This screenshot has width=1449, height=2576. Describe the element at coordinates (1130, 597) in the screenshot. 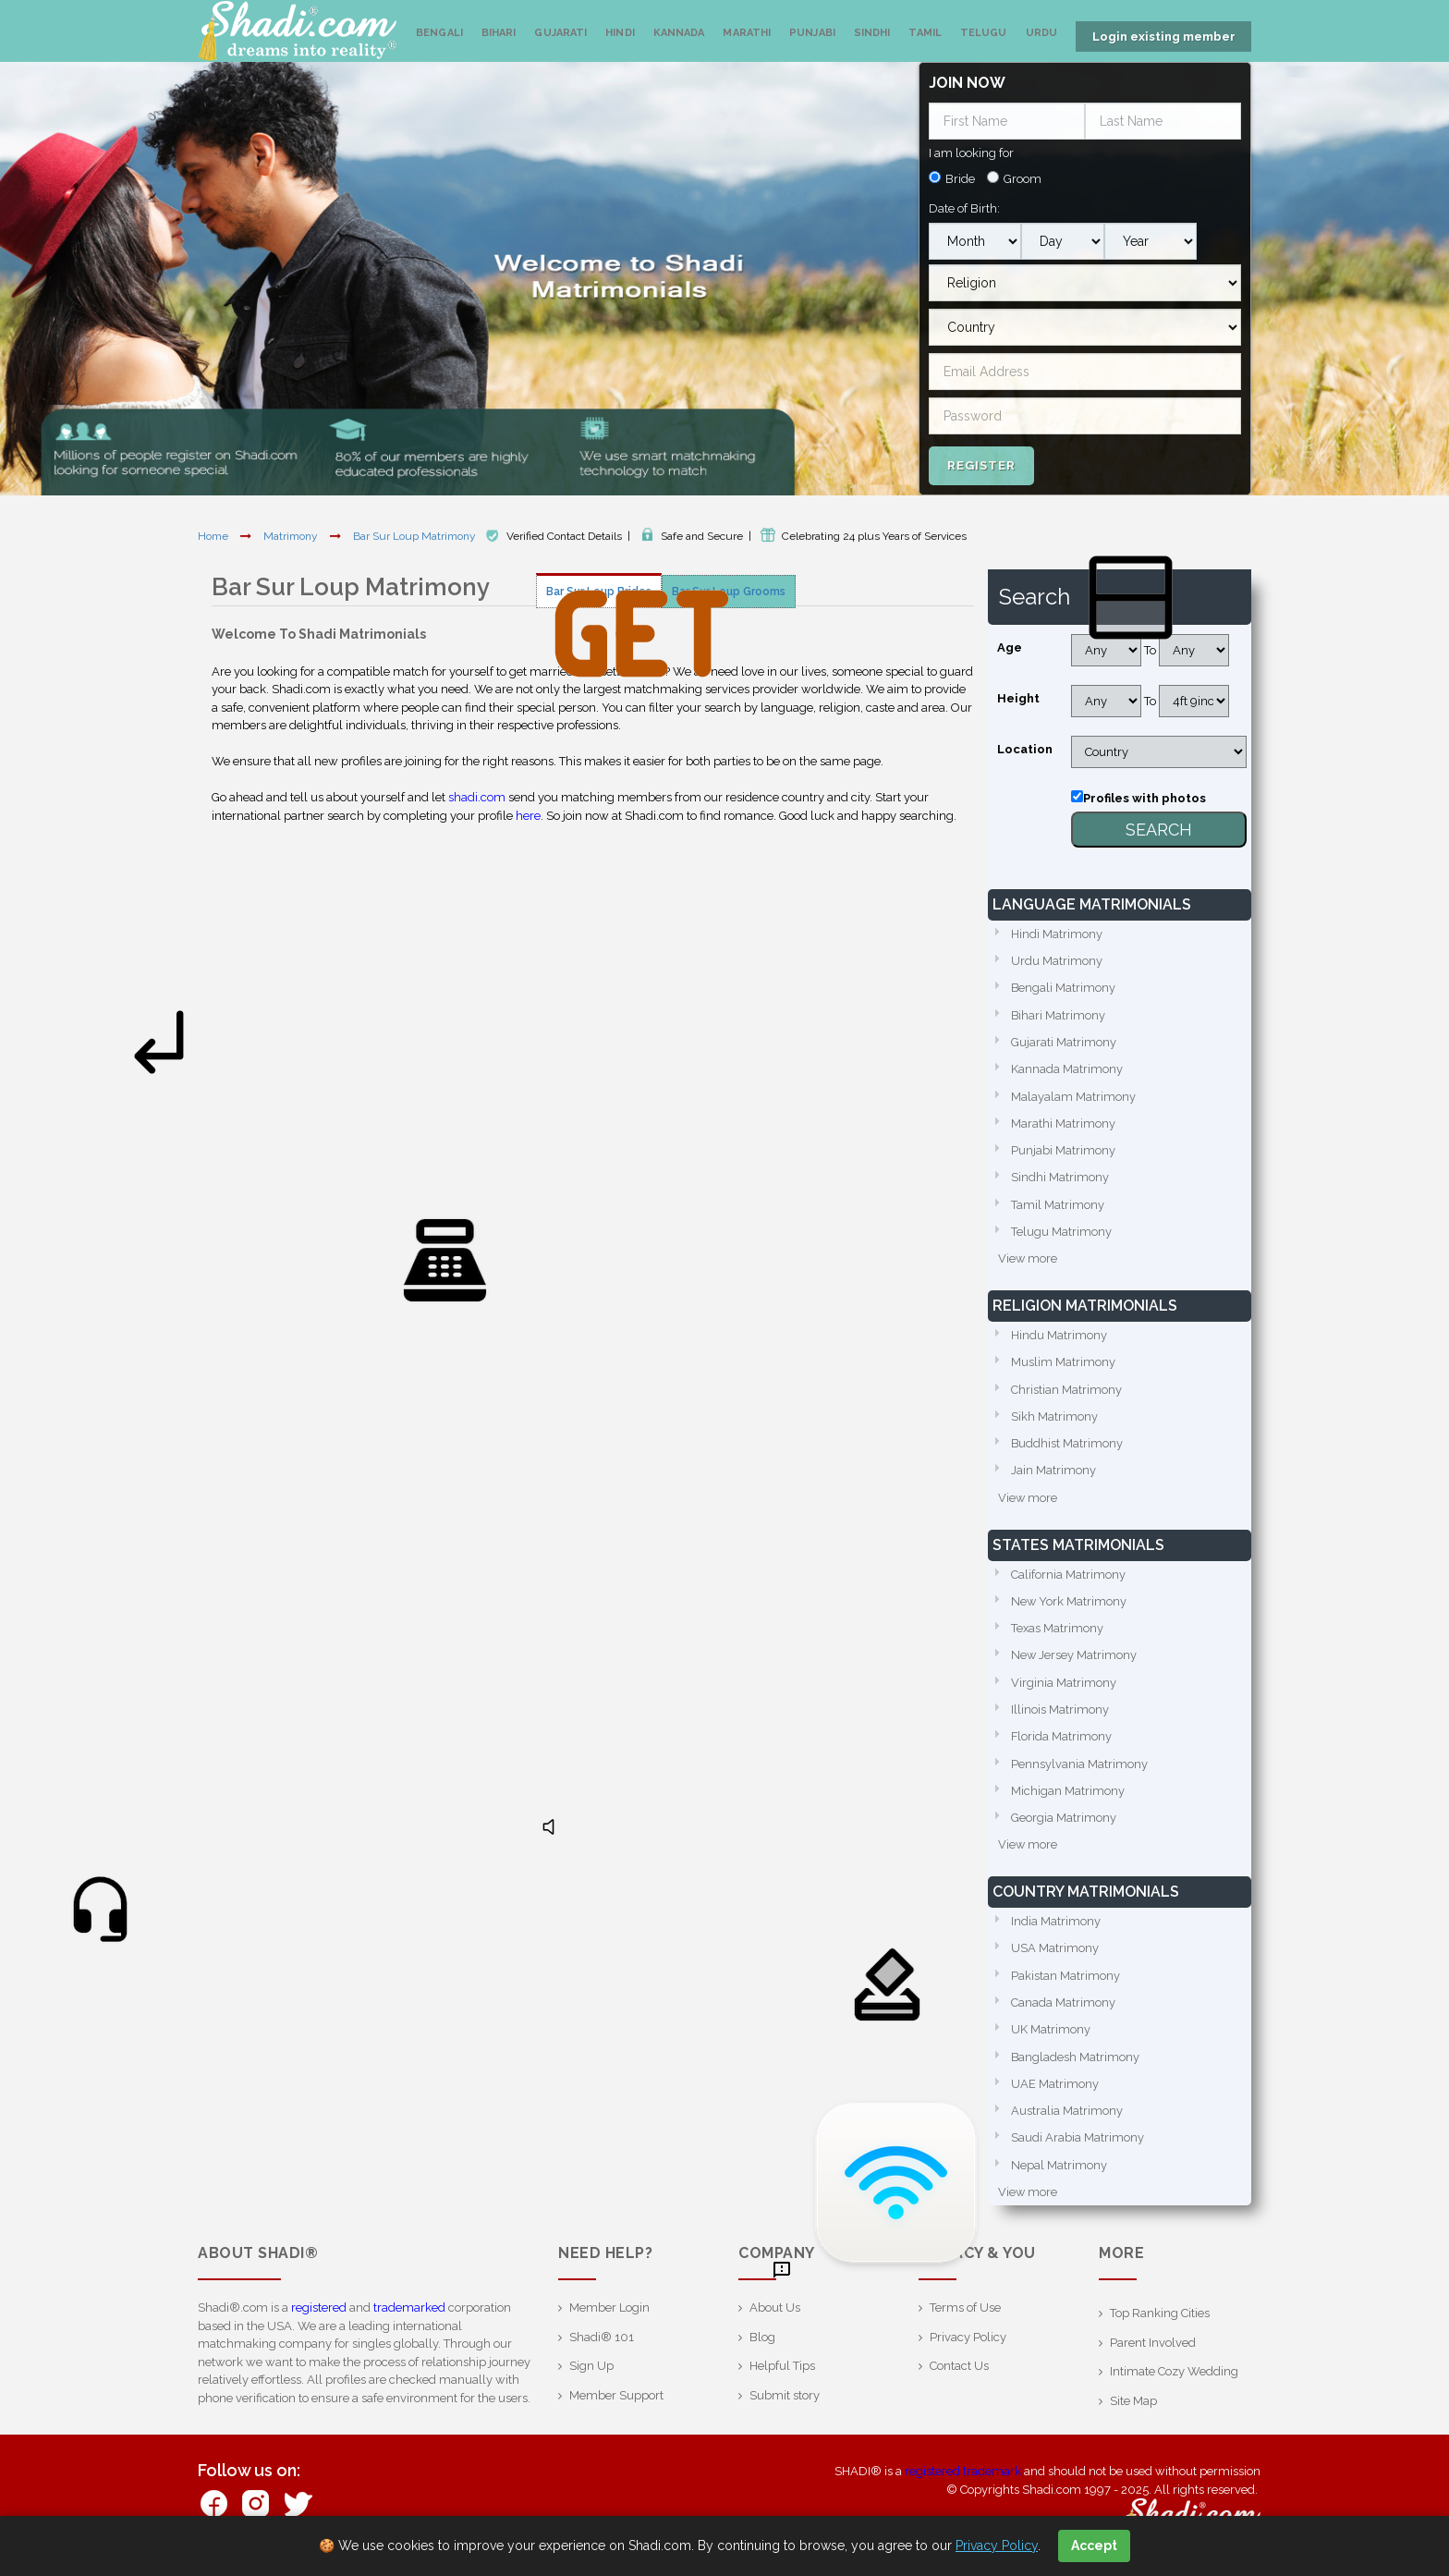

I see `toggle bottom panel visibility` at that location.